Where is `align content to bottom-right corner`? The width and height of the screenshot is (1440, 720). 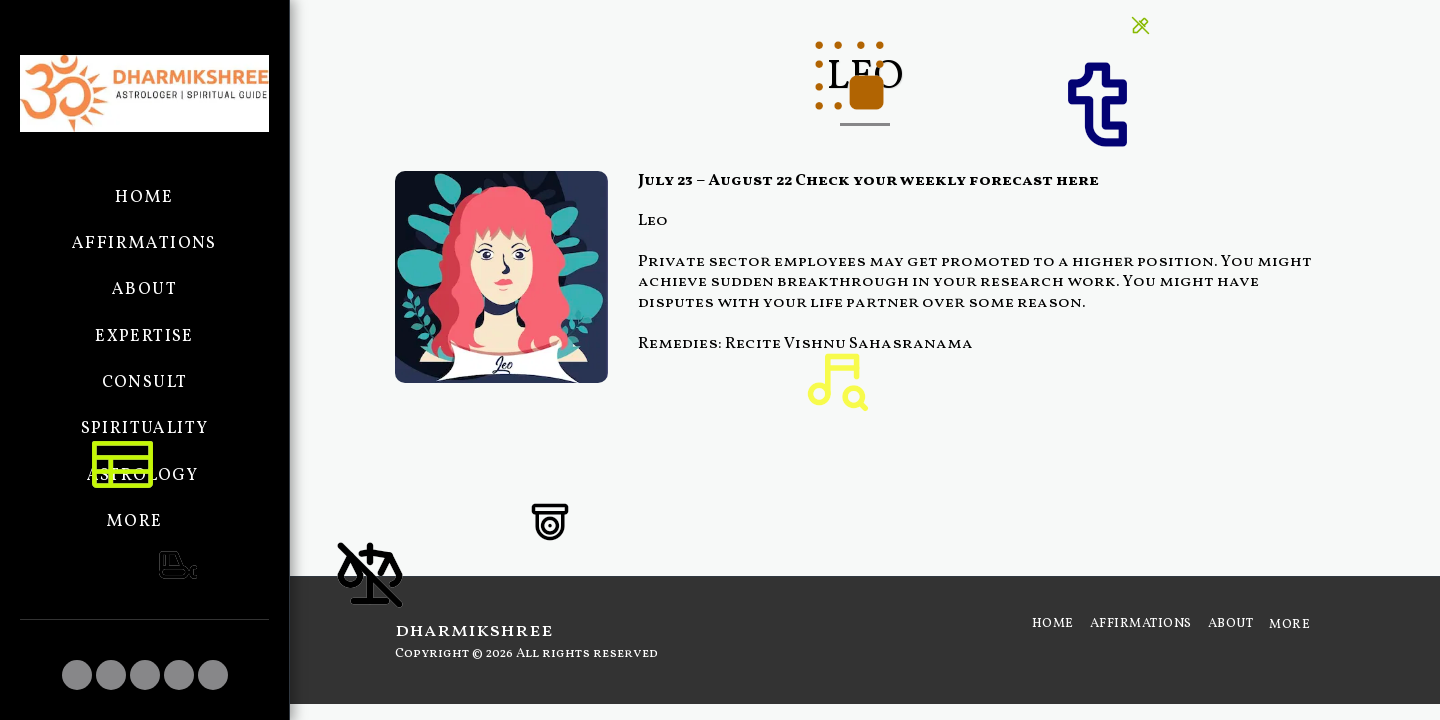 align content to bottom-right corner is located at coordinates (849, 75).